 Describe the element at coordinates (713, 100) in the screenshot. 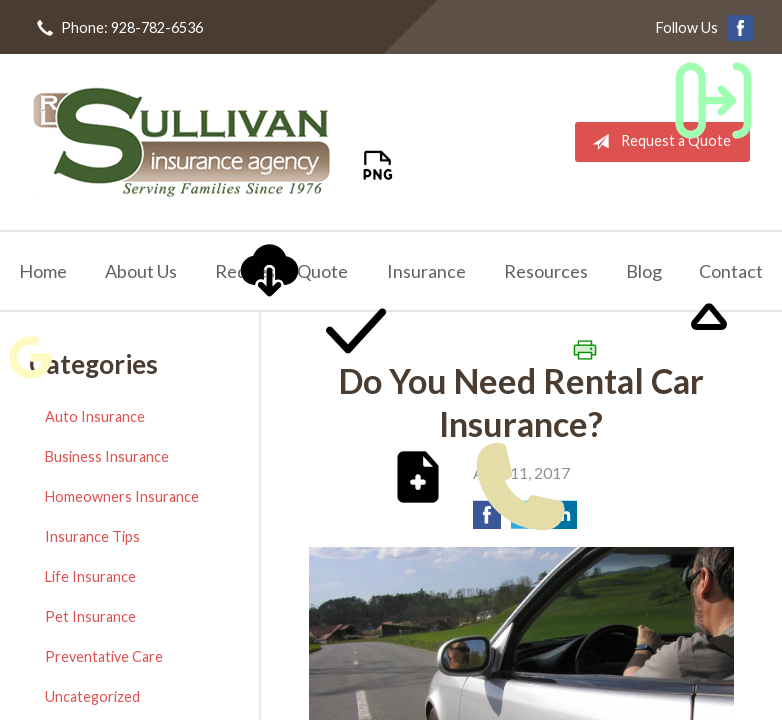

I see `move element to the right` at that location.